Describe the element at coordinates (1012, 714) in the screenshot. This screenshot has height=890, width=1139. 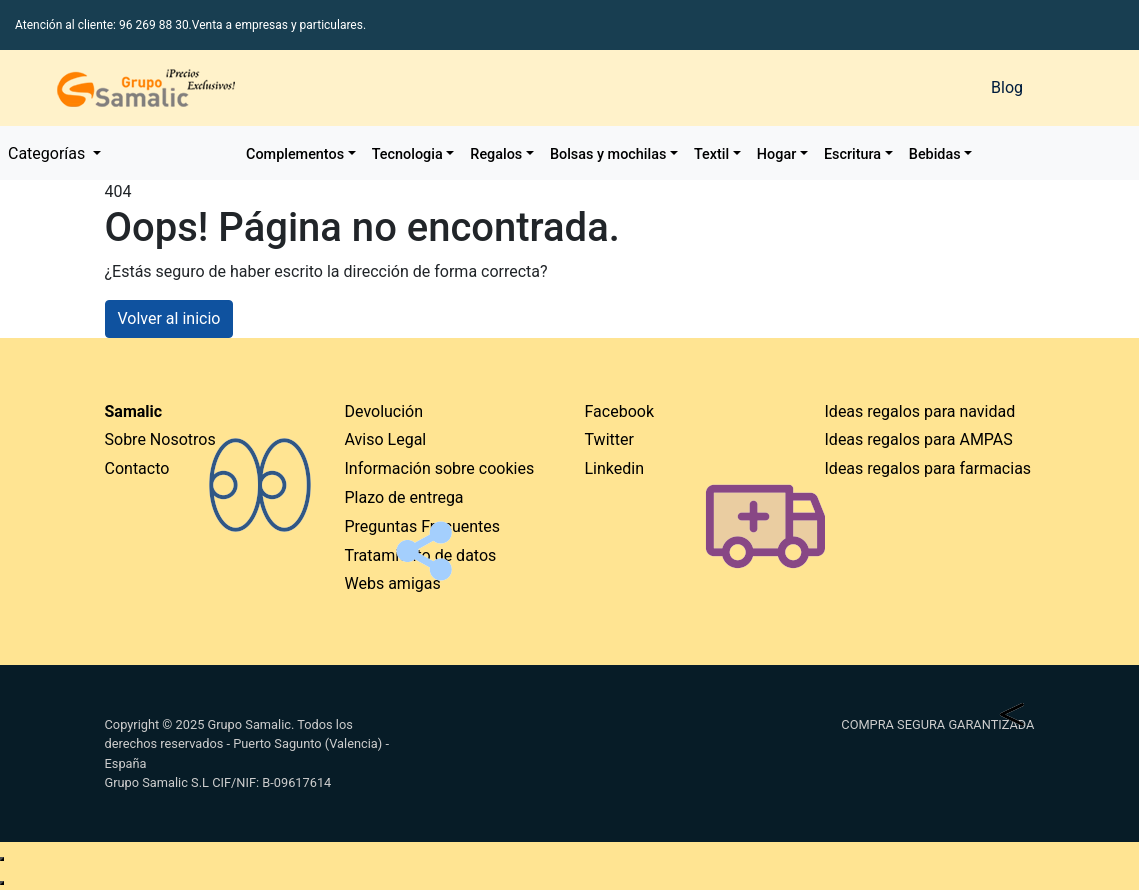
I see `go back to the previous screen` at that location.